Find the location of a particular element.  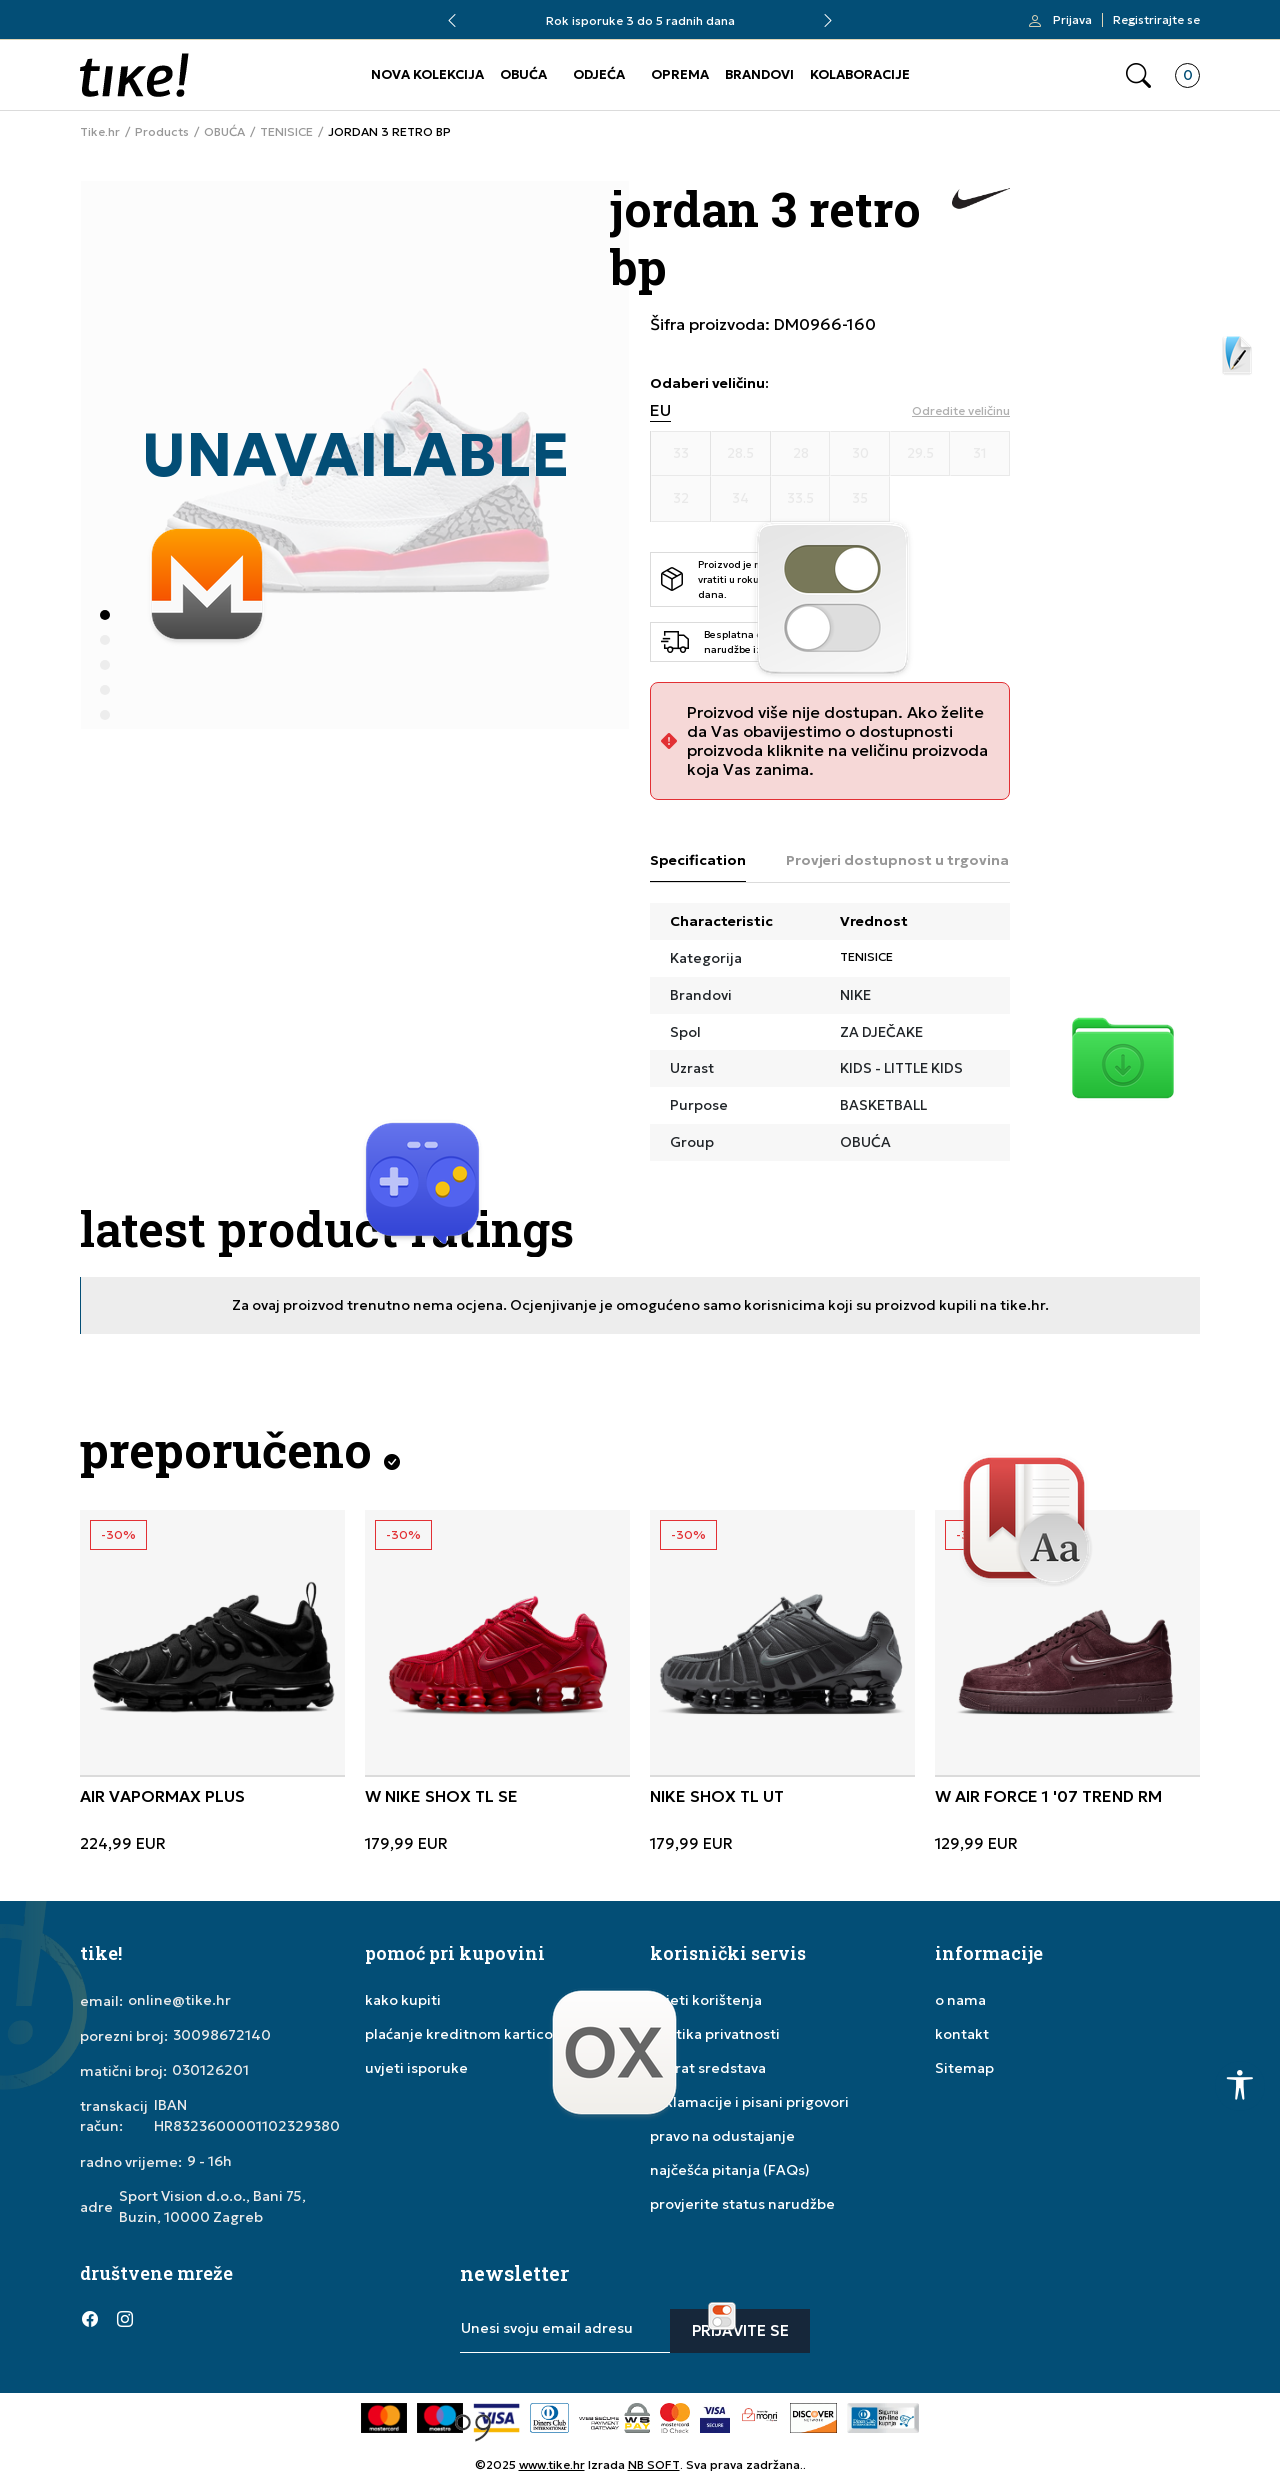

open unity tweak tool settings is located at coordinates (722, 2316).